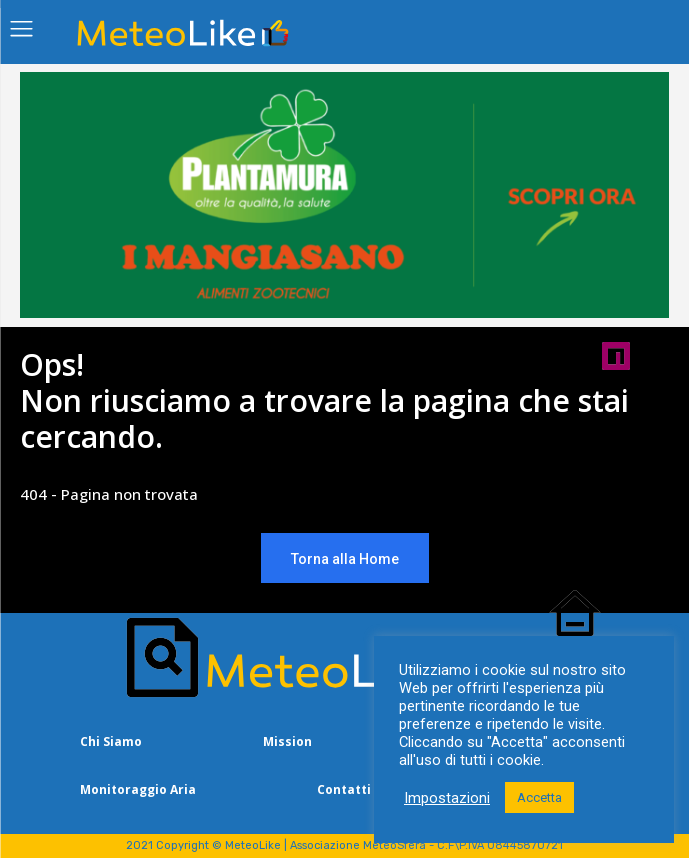  What do you see at coordinates (162, 657) in the screenshot?
I see `search within a document` at bounding box center [162, 657].